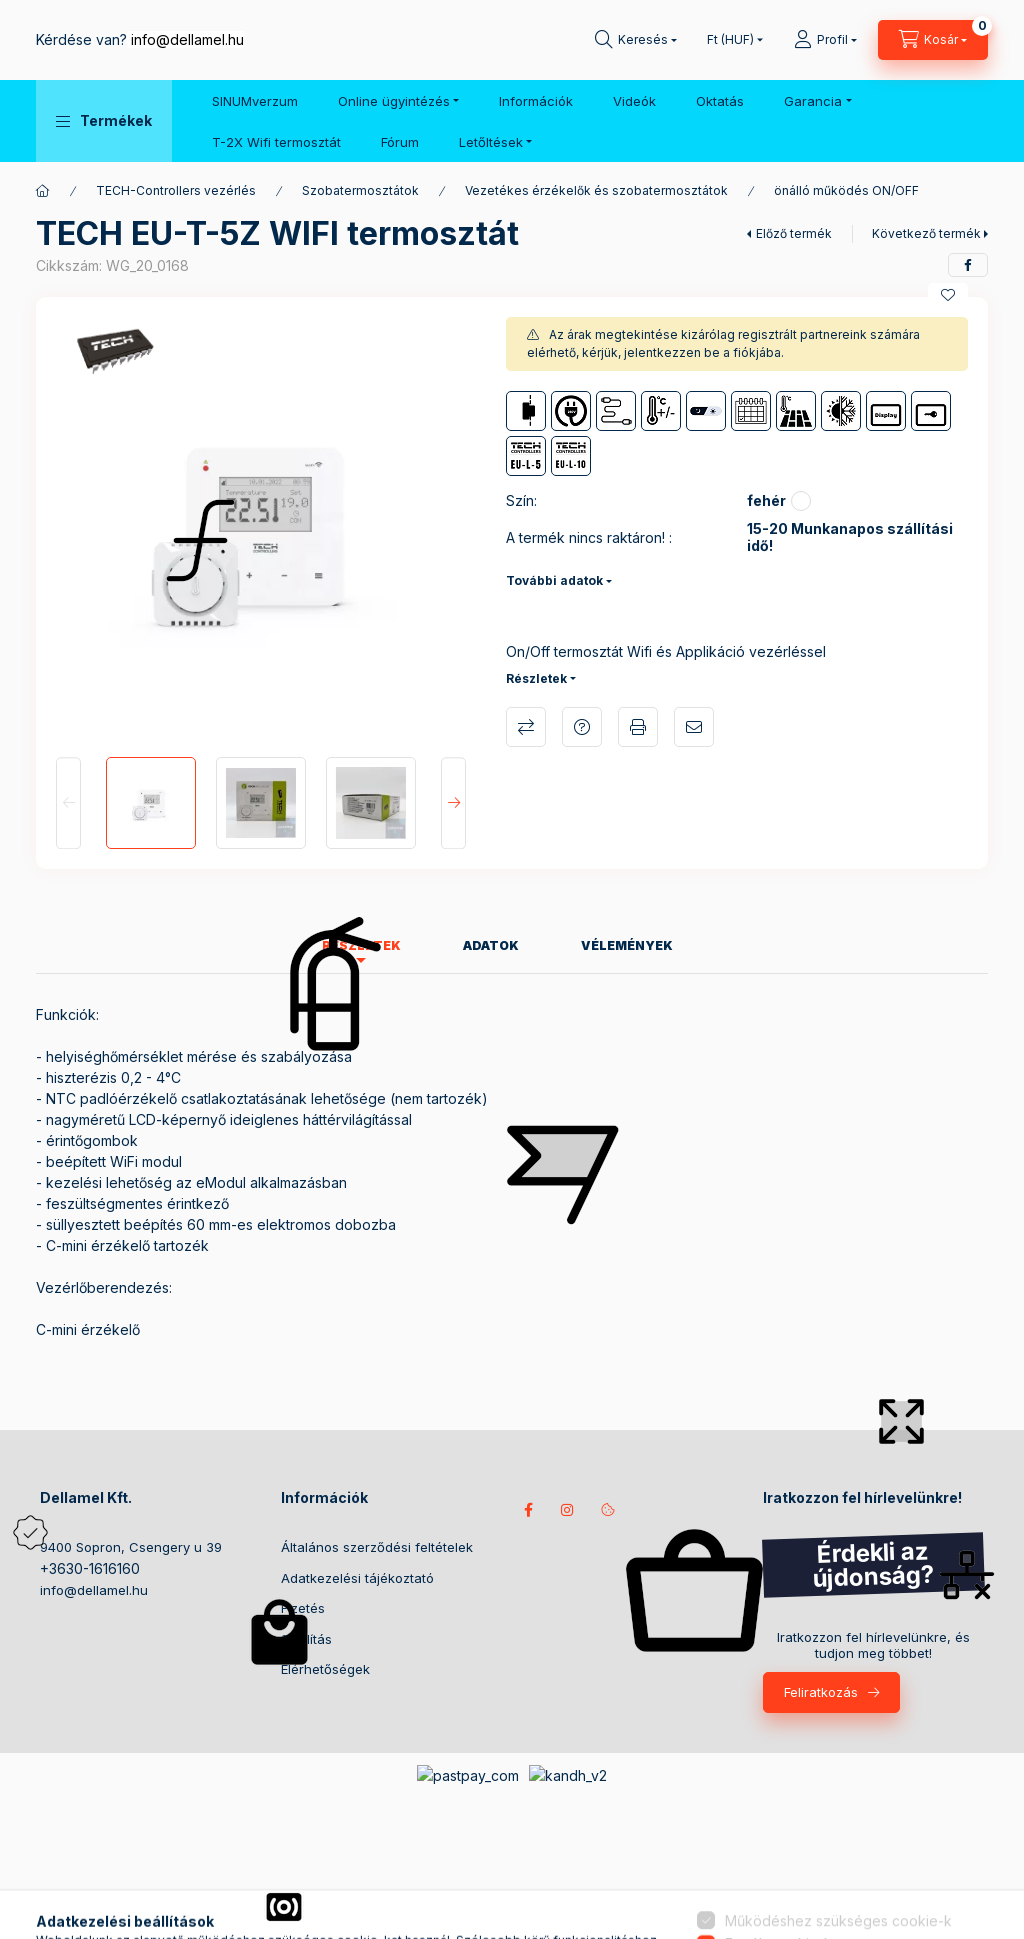 The height and width of the screenshot is (1939, 1024). I want to click on open shopping or store section, so click(279, 1633).